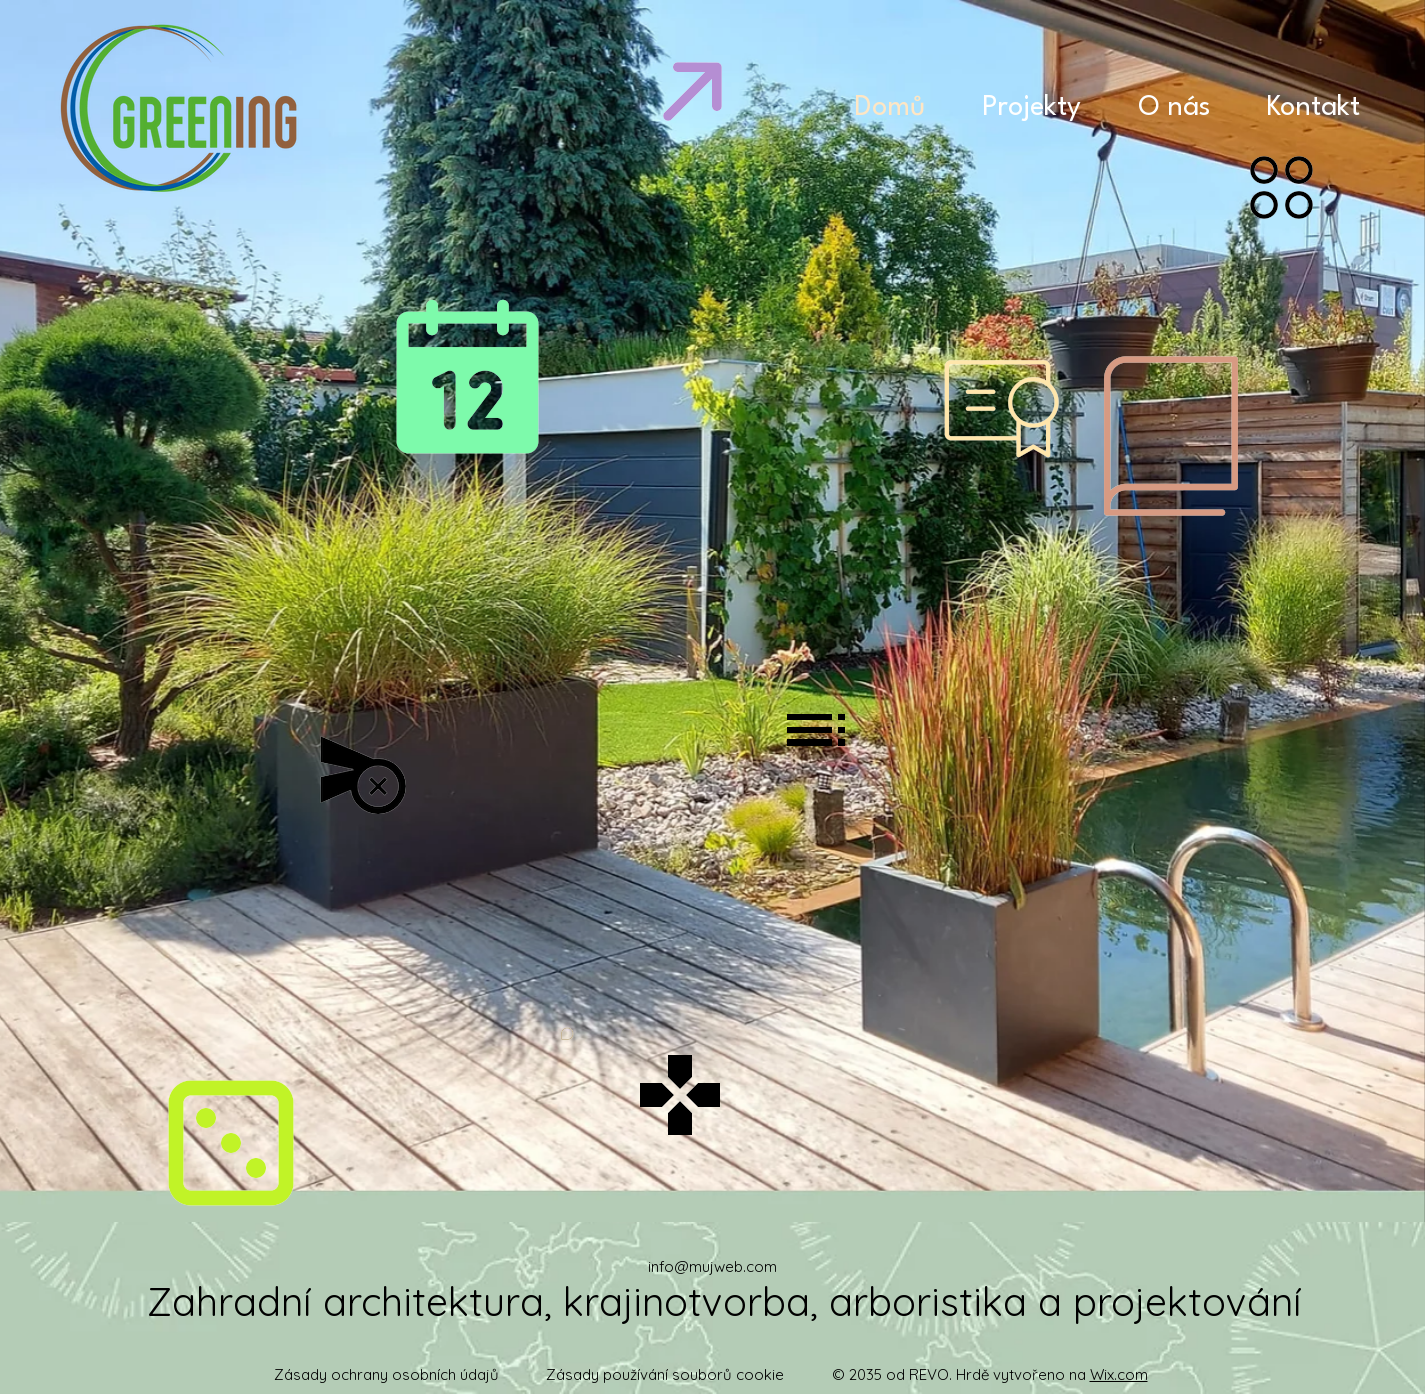  I want to click on open link in new tab or window, so click(692, 91).